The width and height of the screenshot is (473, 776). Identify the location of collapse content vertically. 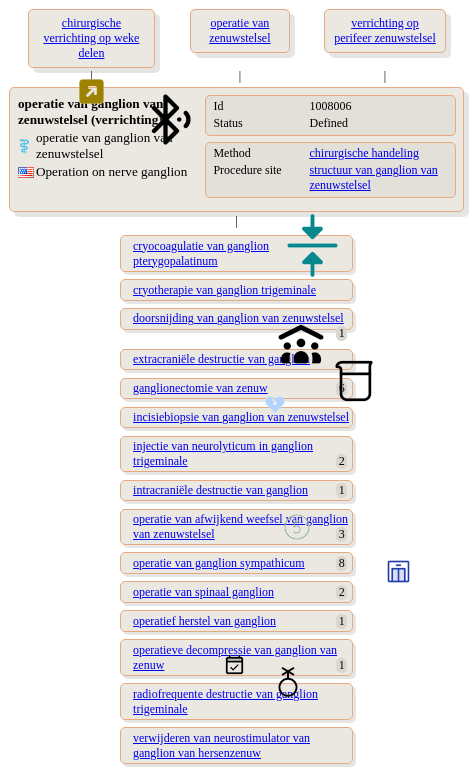
(312, 245).